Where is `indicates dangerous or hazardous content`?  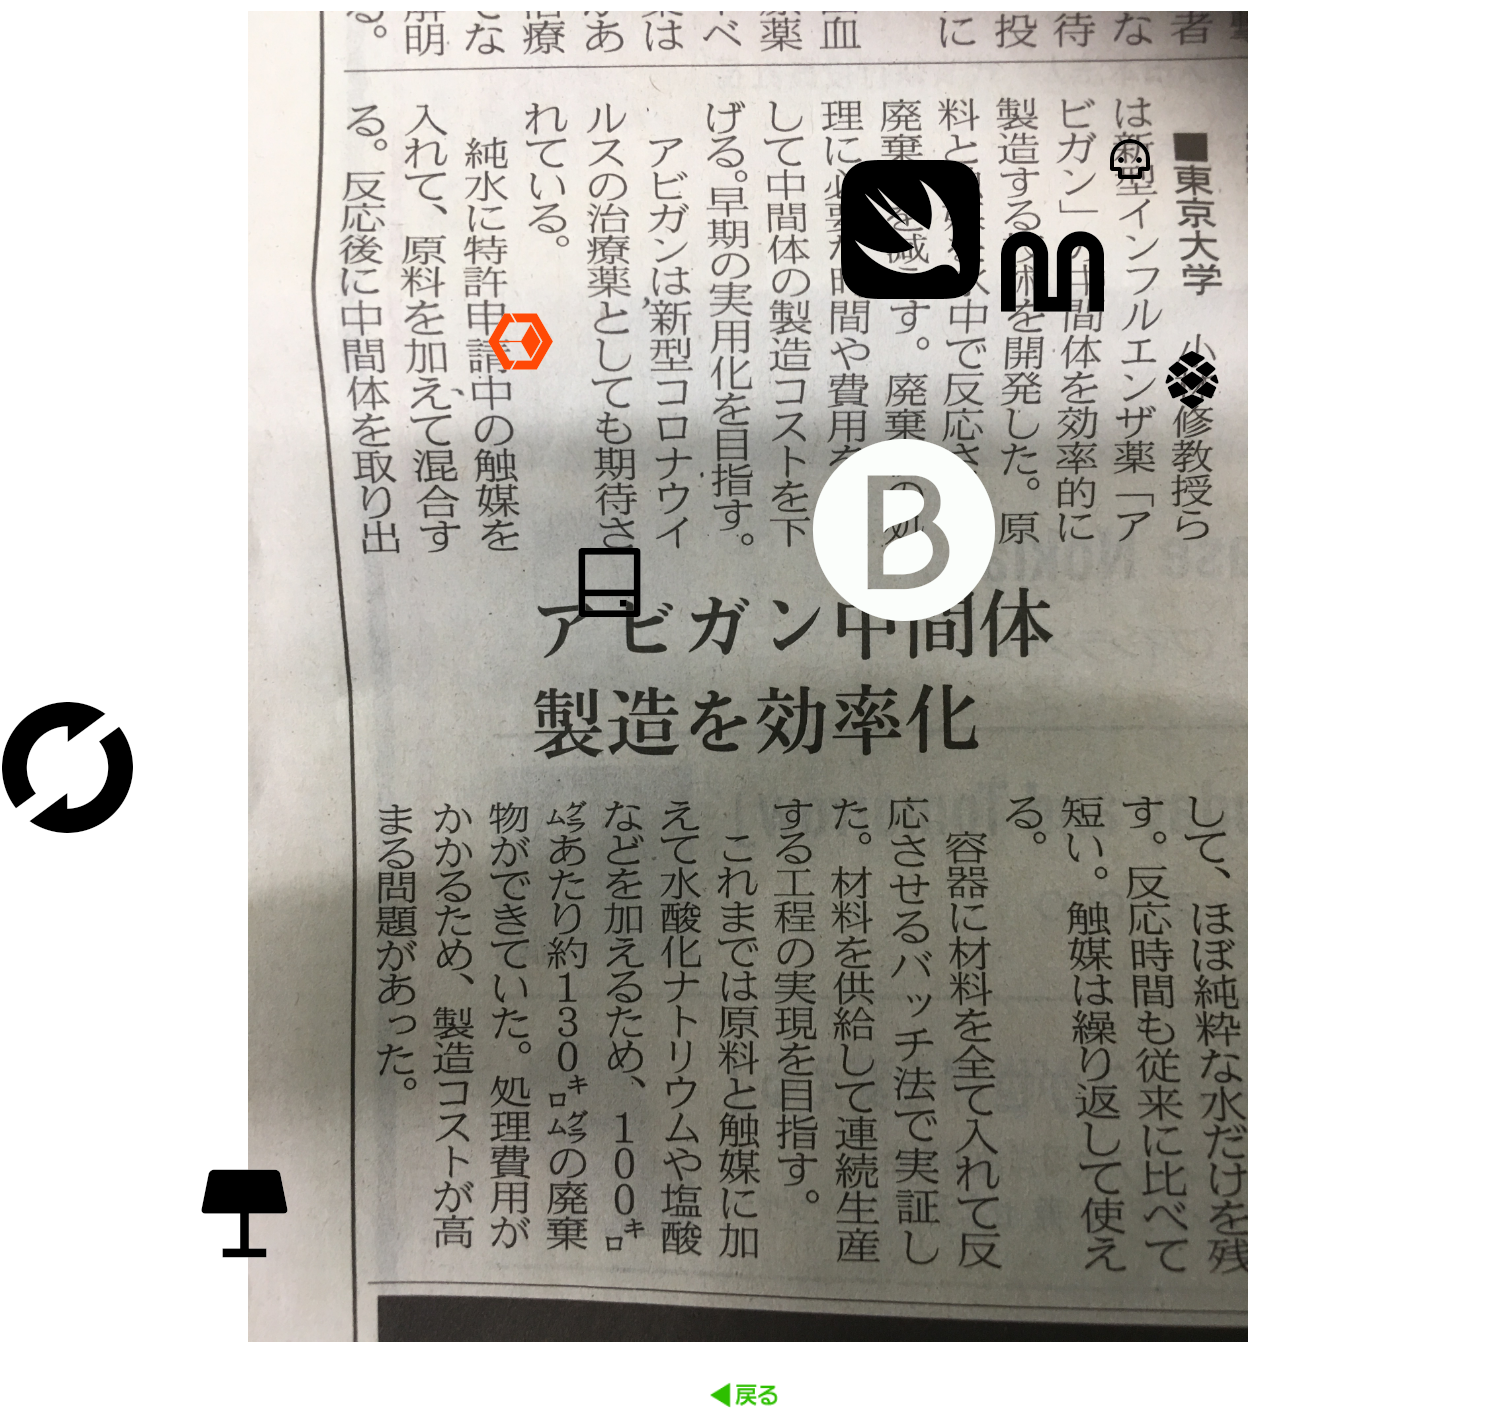 indicates dangerous or hazardous content is located at coordinates (1130, 159).